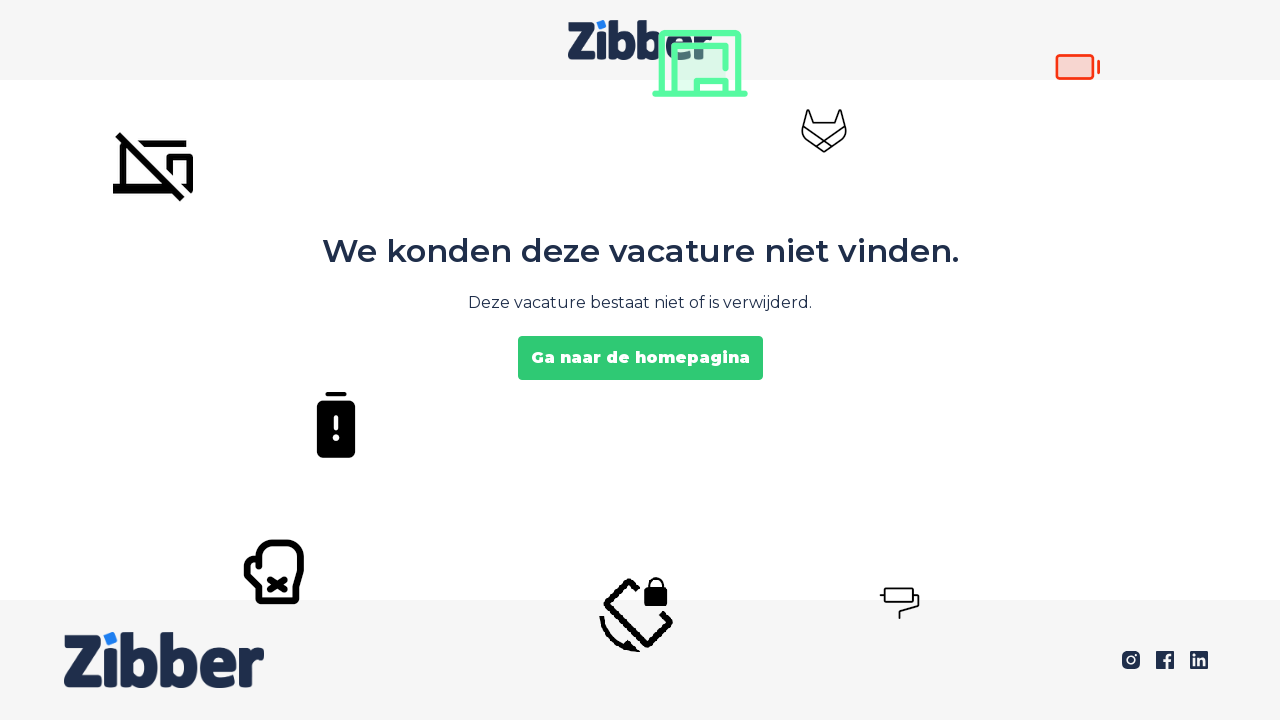 Image resolution: width=1280 pixels, height=720 pixels. Describe the element at coordinates (275, 573) in the screenshot. I see `access boxing or combat sports content` at that location.